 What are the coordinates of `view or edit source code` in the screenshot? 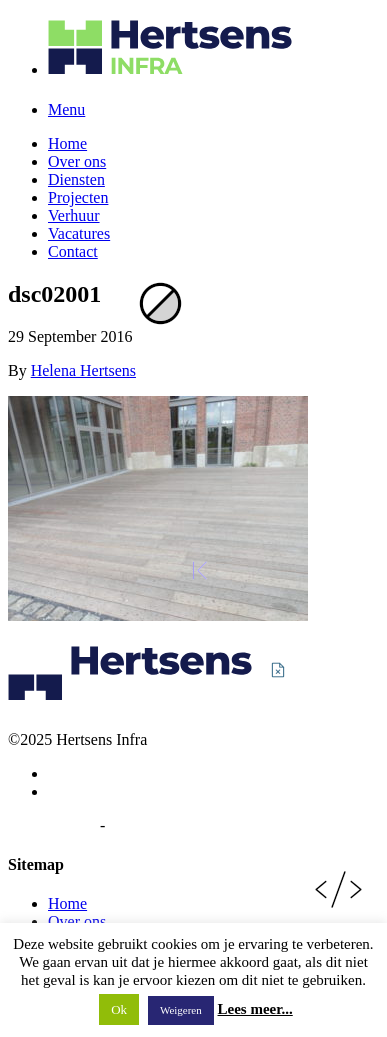 It's located at (338, 889).